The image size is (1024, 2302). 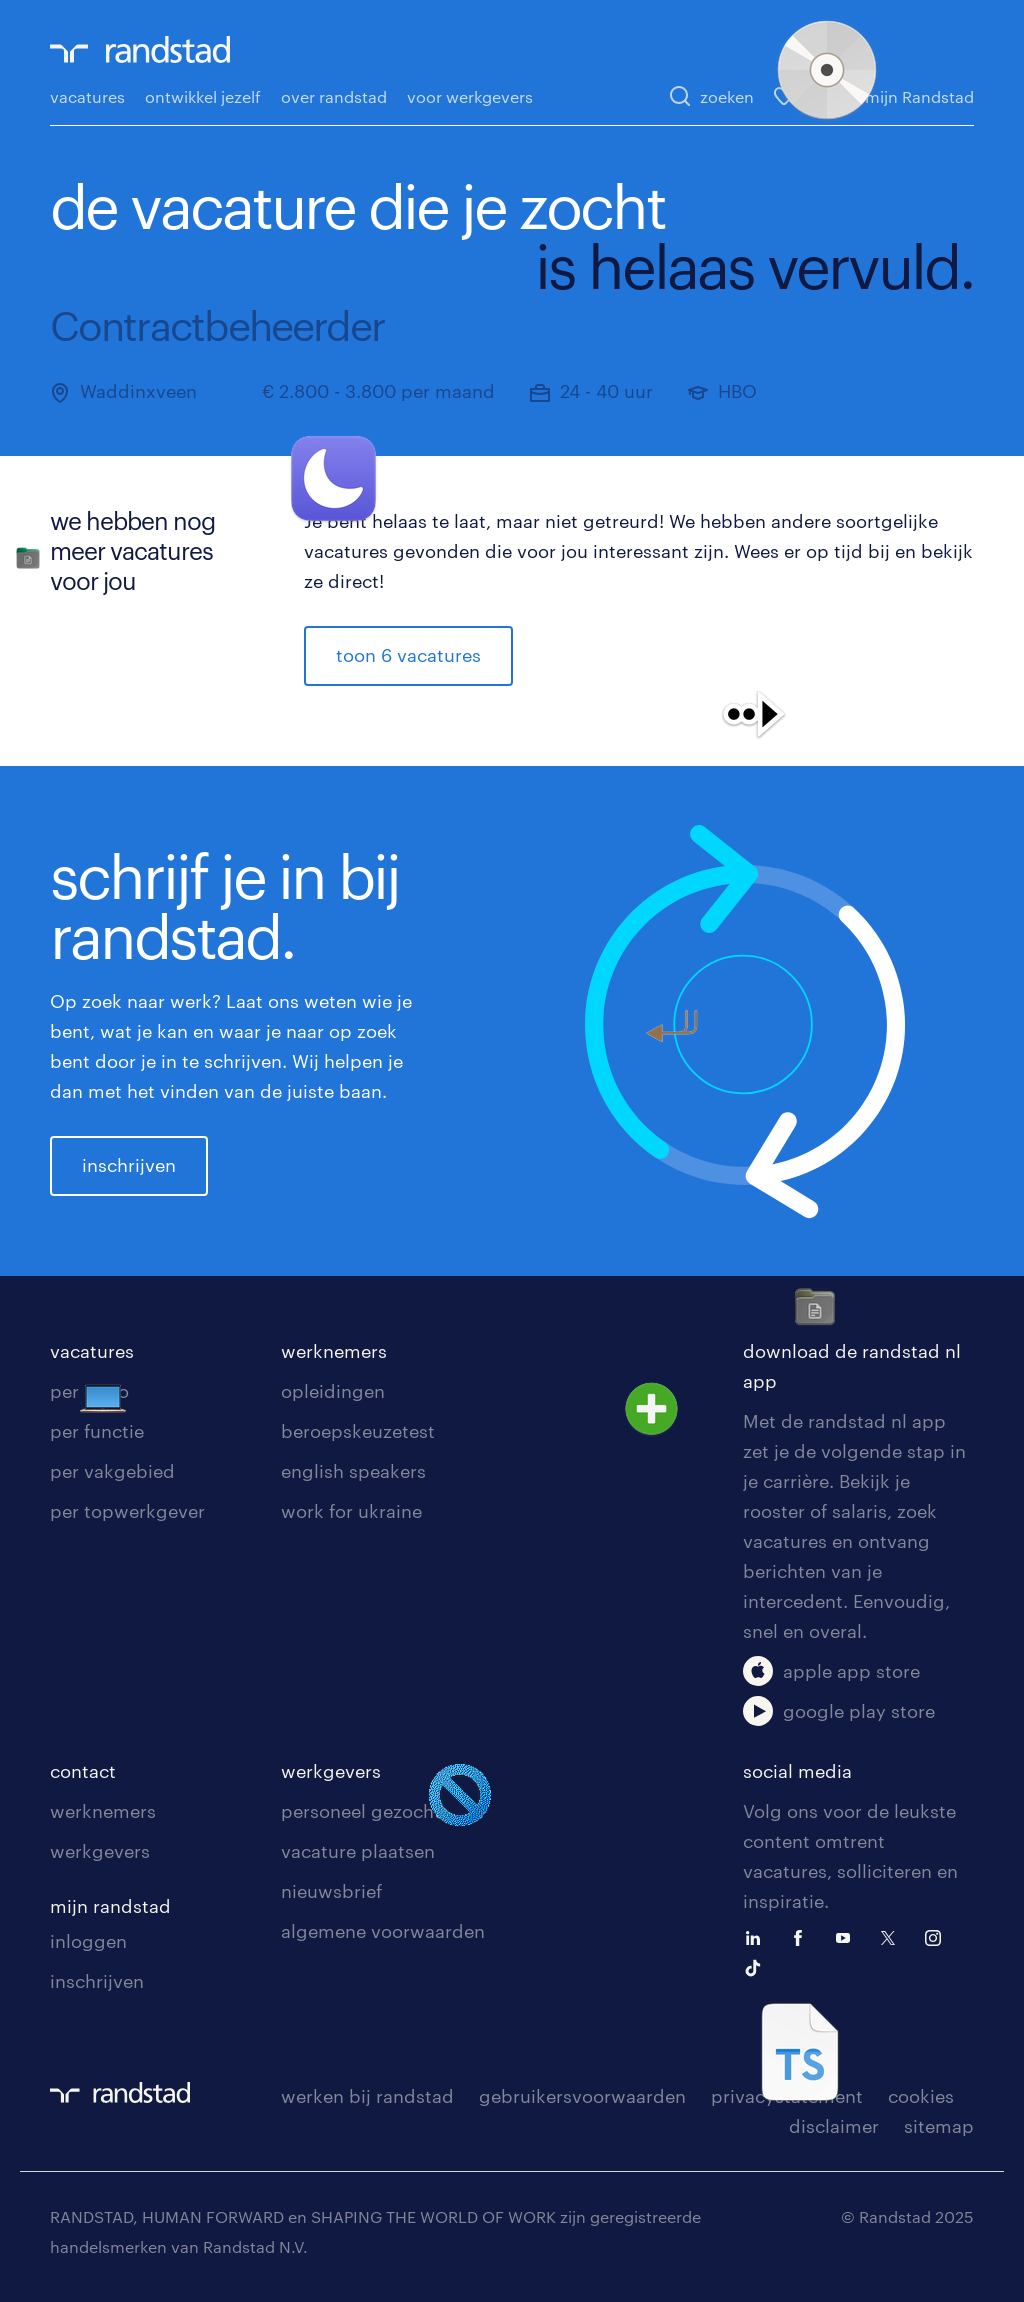 What do you see at coordinates (751, 716) in the screenshot?
I see `navigate forward in browser or file history` at bounding box center [751, 716].